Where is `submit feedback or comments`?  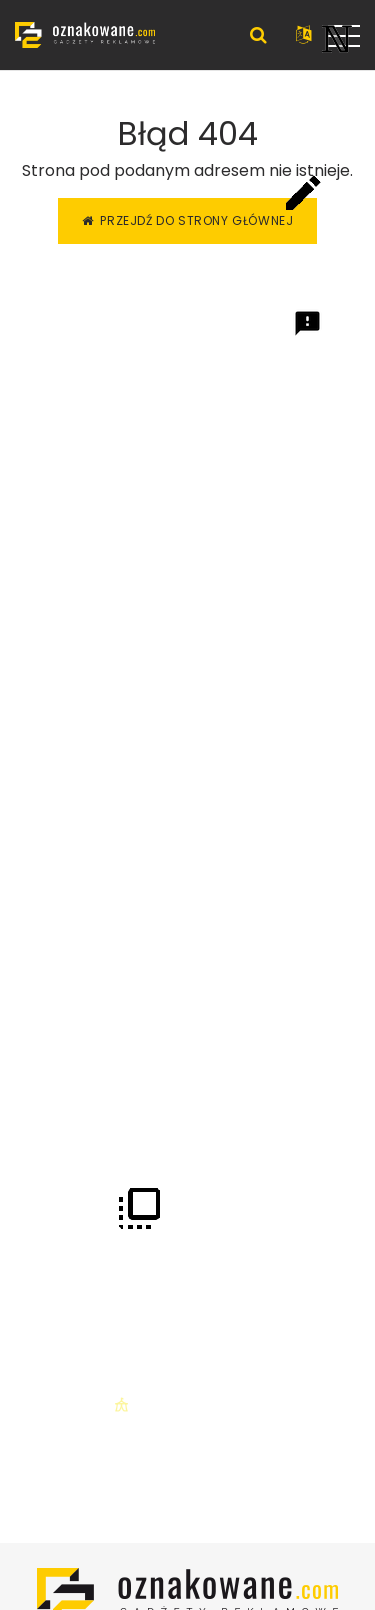
submit feedback or comments is located at coordinates (307, 323).